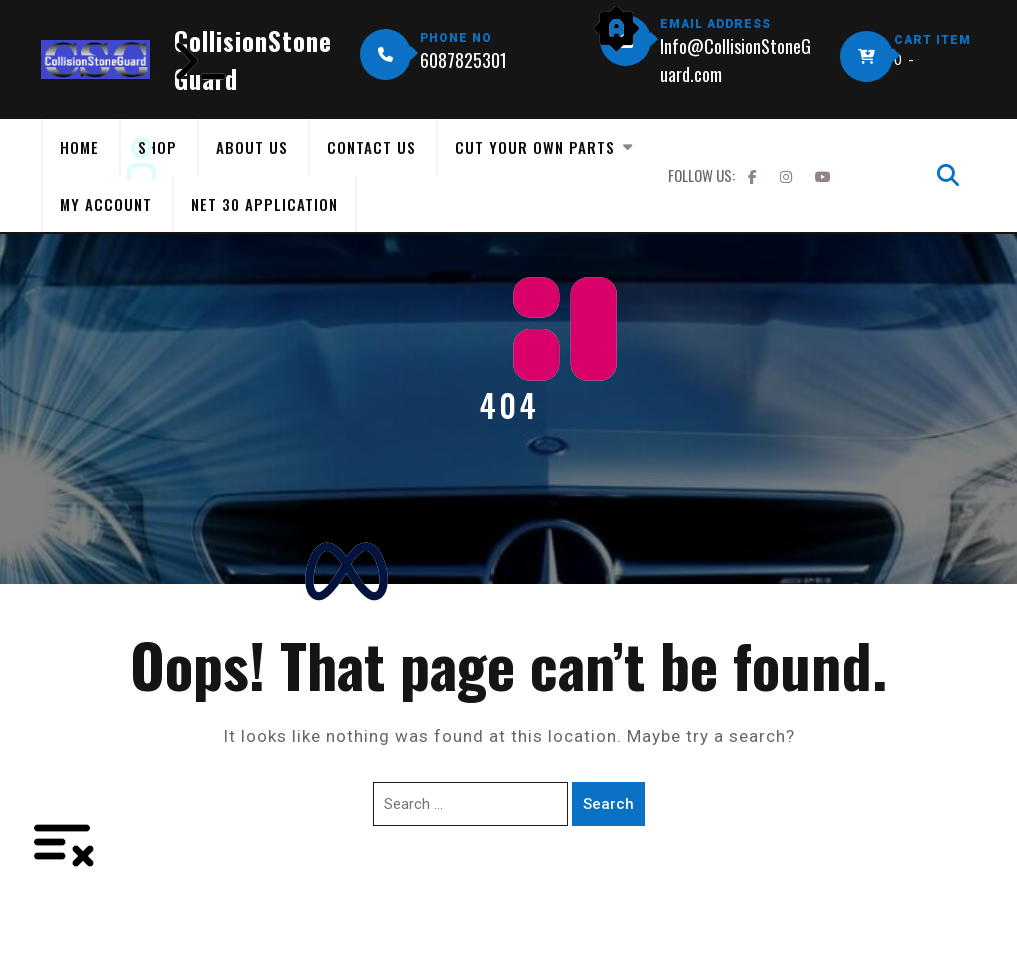 The width and height of the screenshot is (1017, 959). Describe the element at coordinates (62, 842) in the screenshot. I see `remove a playlist` at that location.